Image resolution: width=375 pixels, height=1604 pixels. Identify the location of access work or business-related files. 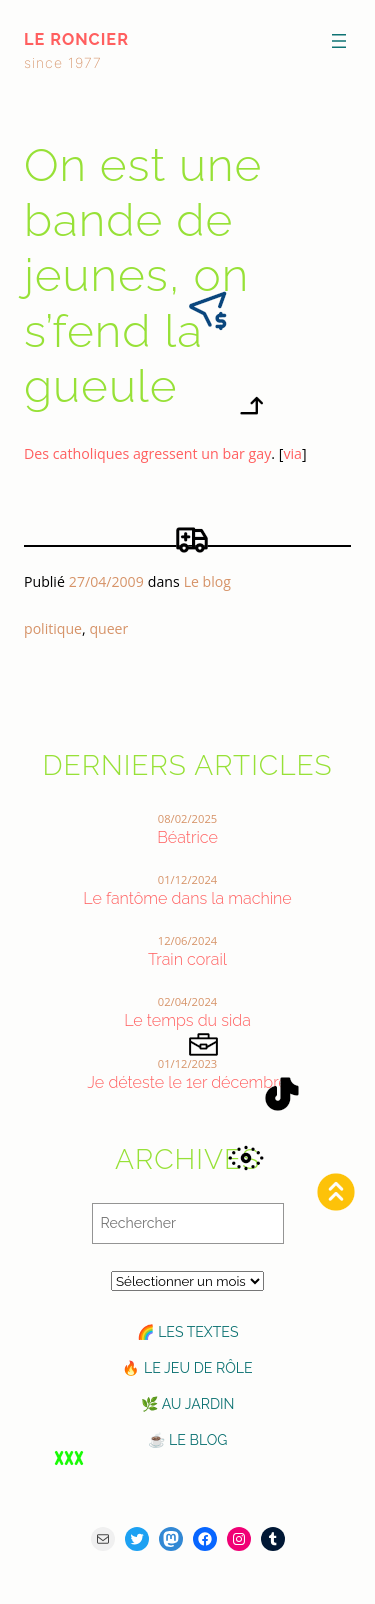
(203, 1045).